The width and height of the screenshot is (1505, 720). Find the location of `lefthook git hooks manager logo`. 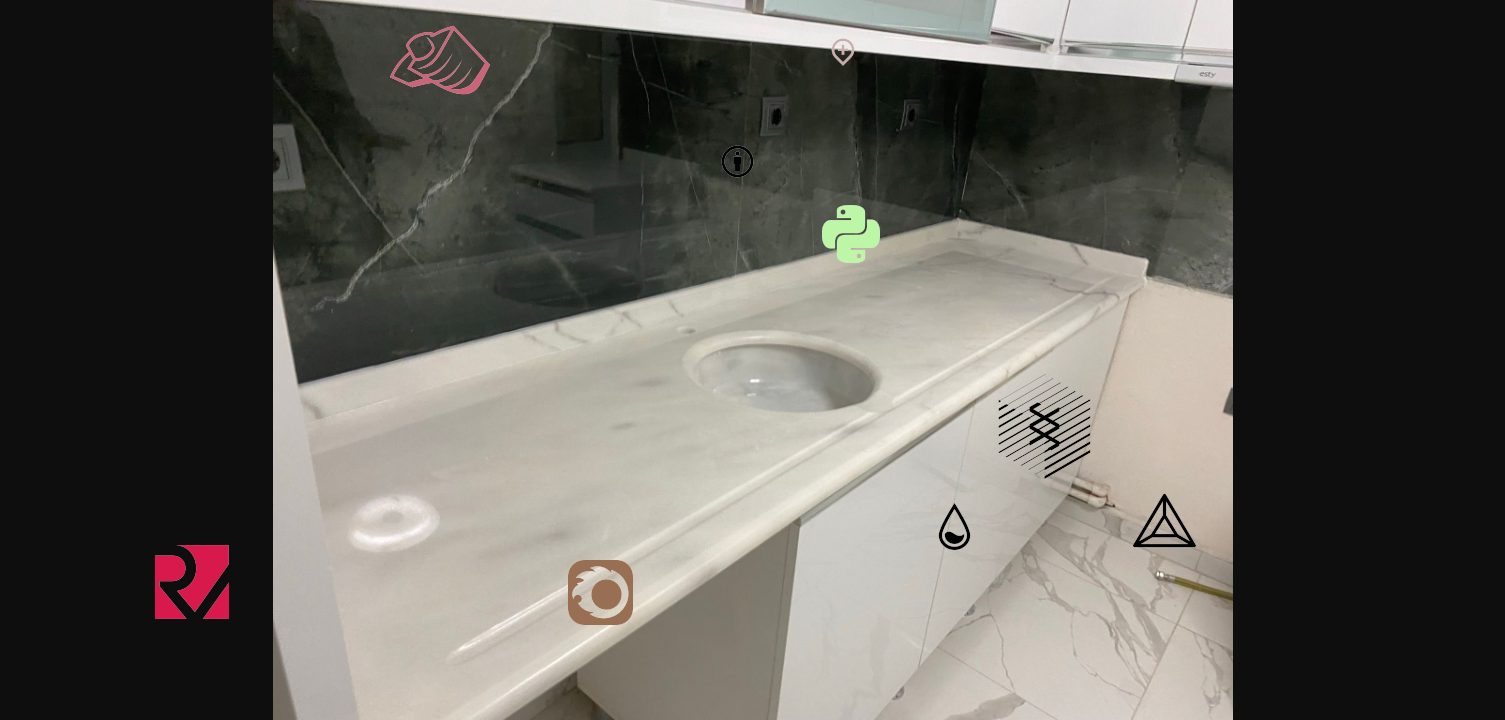

lefthook git hooks manager logo is located at coordinates (440, 60).